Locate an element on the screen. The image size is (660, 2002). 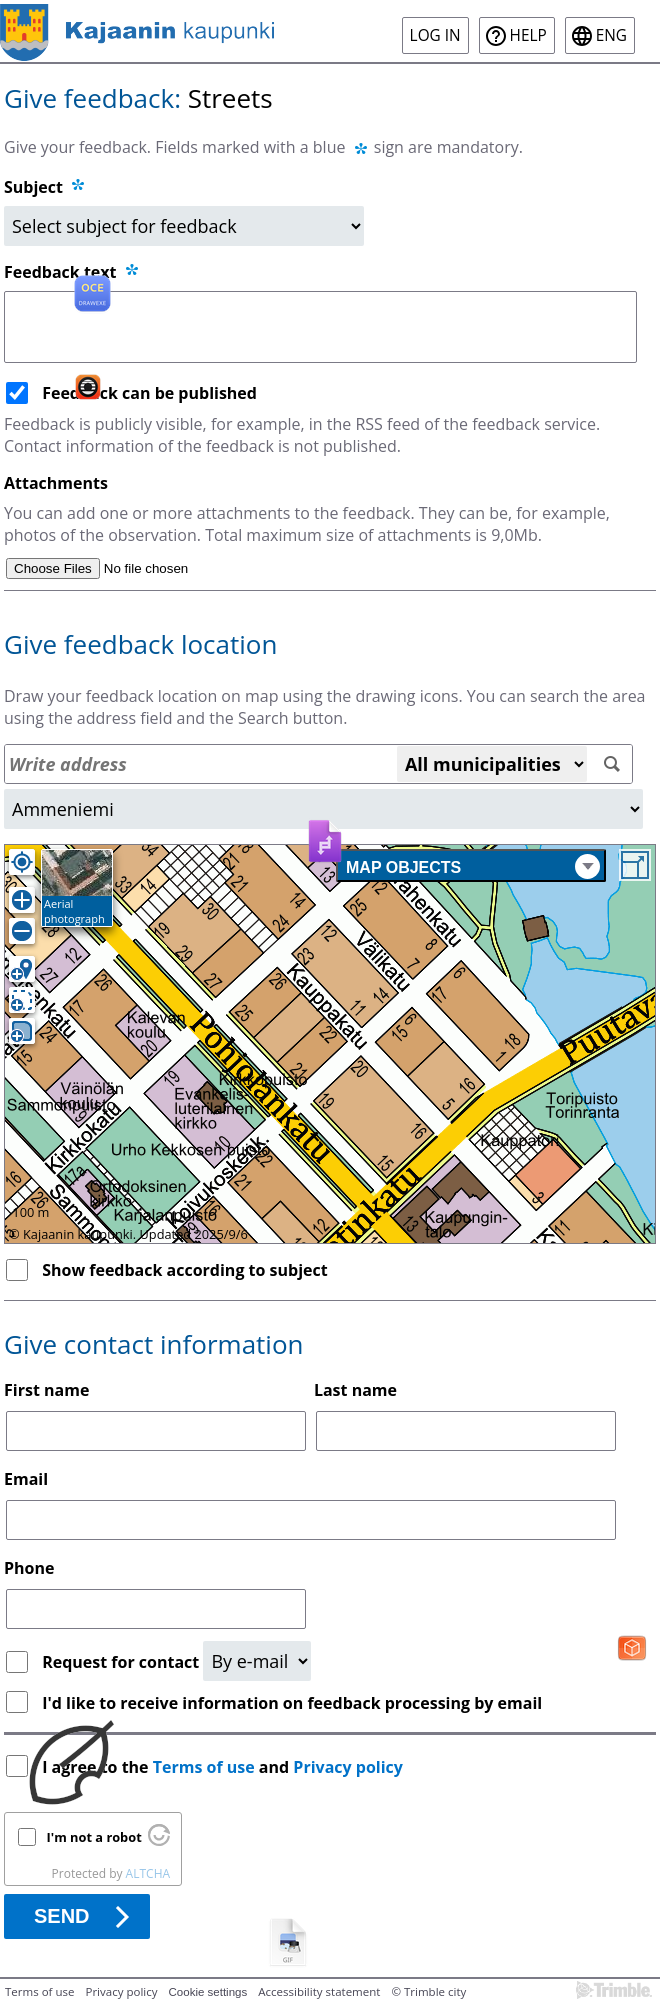
microsoft infopath form file is located at coordinates (325, 841).